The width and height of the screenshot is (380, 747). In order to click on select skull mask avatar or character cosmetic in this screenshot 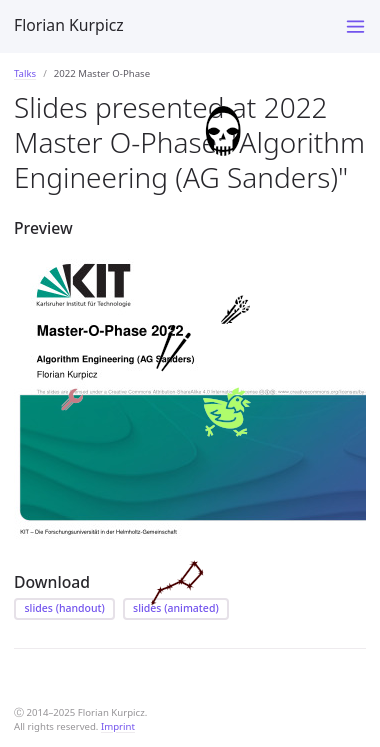, I will do `click(223, 131)`.